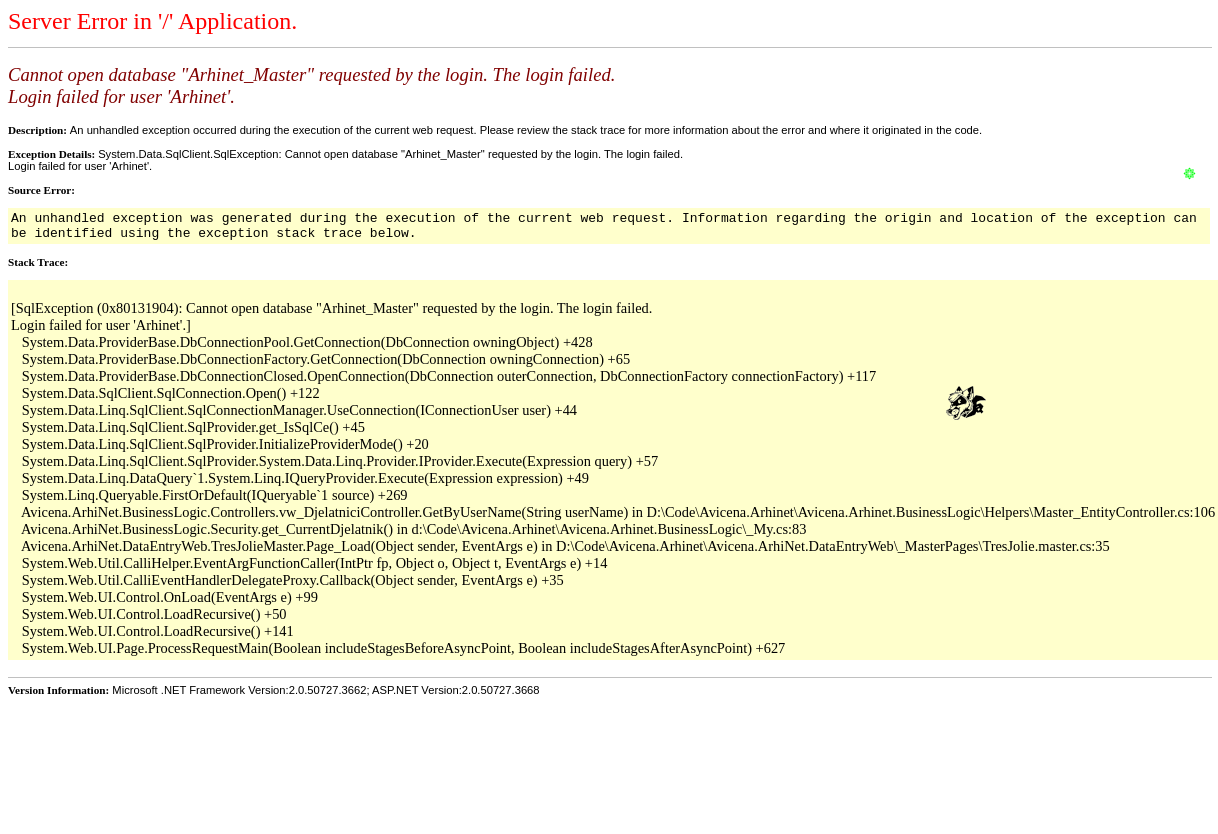 This screenshot has height=834, width=1218. I want to click on visit furaffinity website, so click(966, 403).